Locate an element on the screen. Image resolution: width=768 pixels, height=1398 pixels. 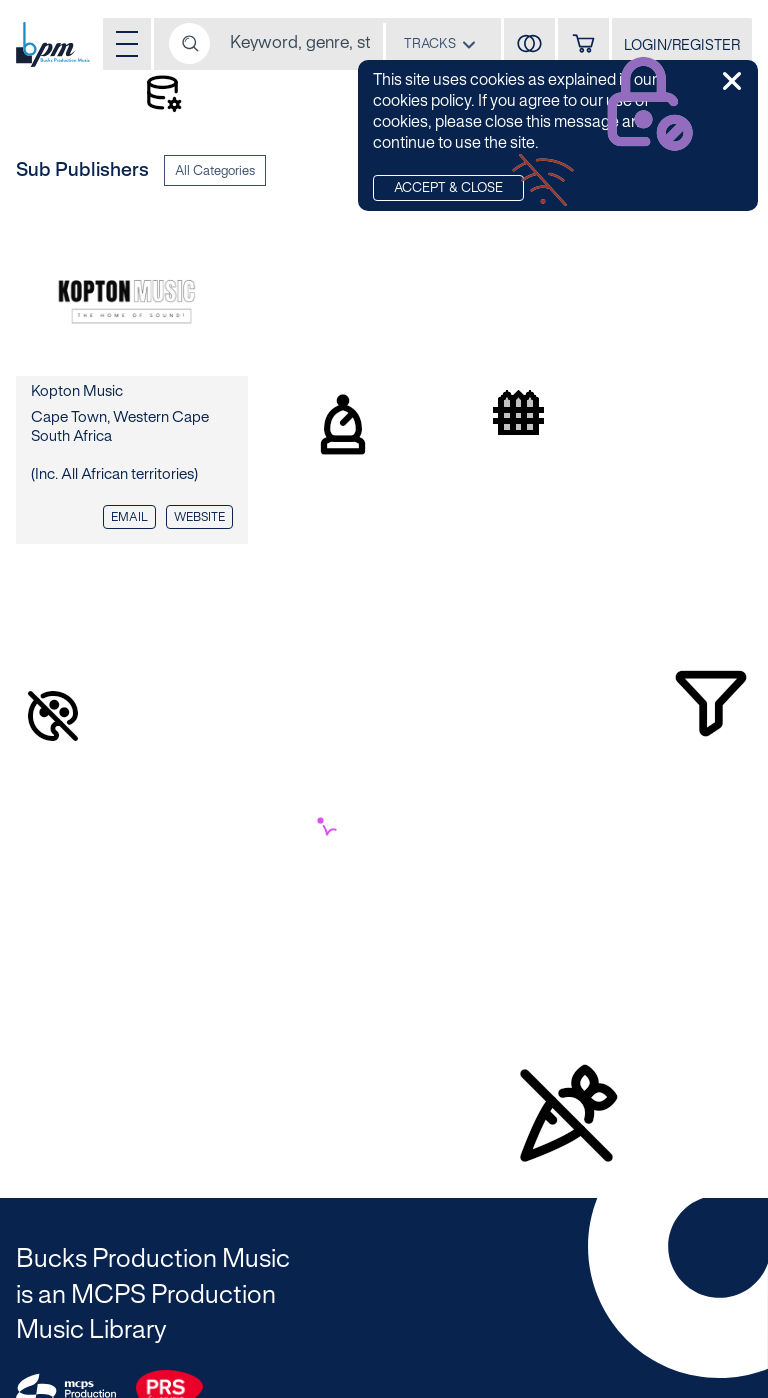
configure database settings is located at coordinates (162, 92).